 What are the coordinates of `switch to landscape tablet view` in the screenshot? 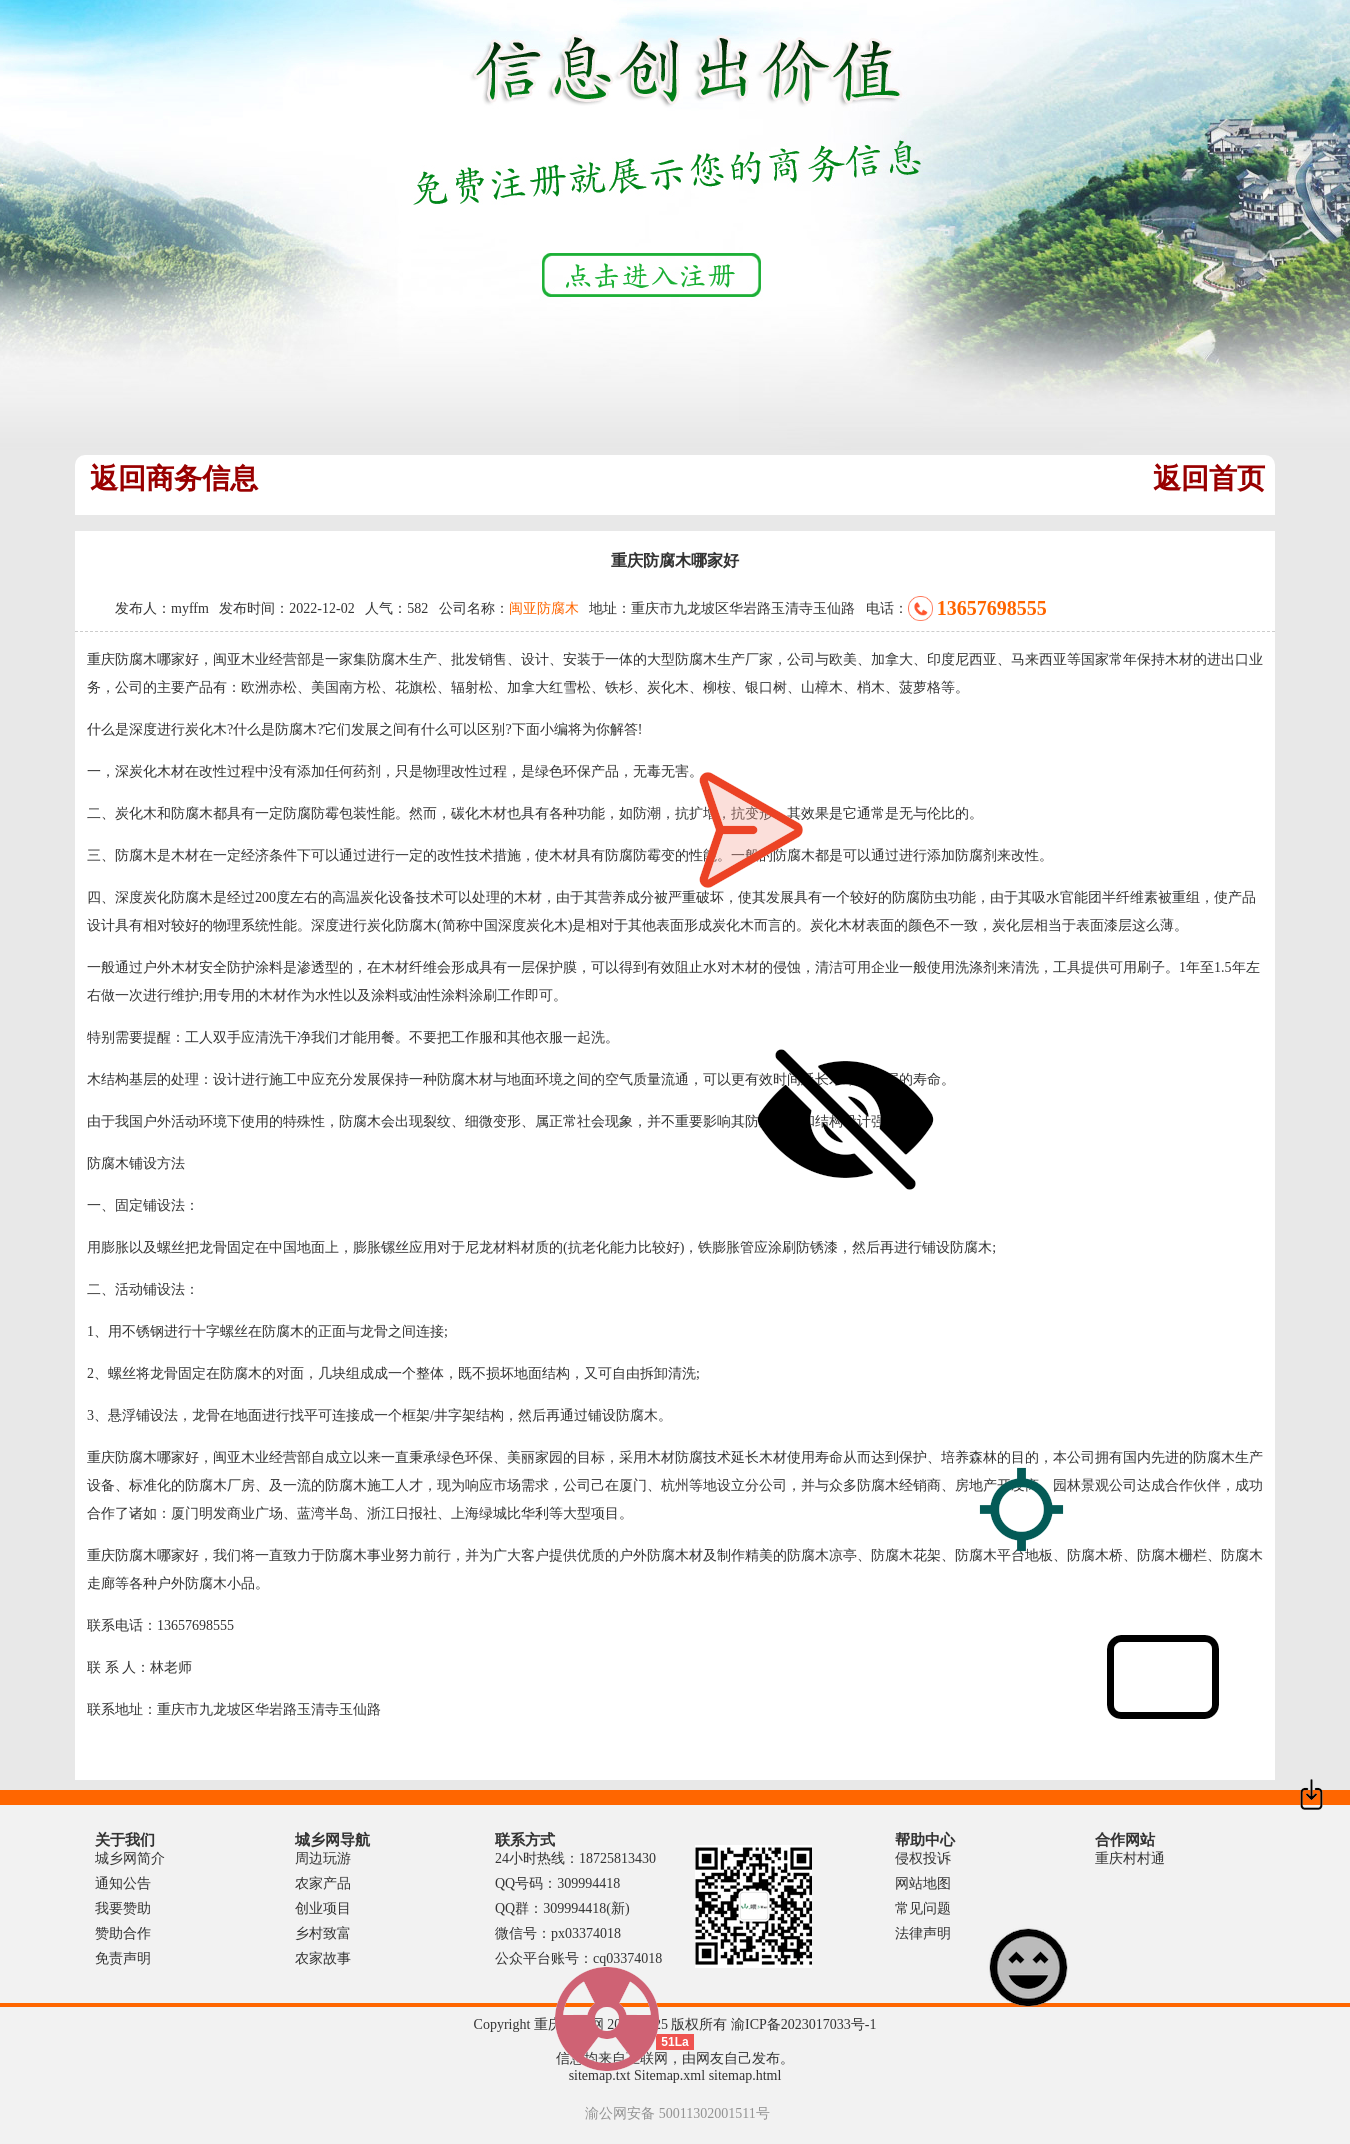 It's located at (1163, 1677).